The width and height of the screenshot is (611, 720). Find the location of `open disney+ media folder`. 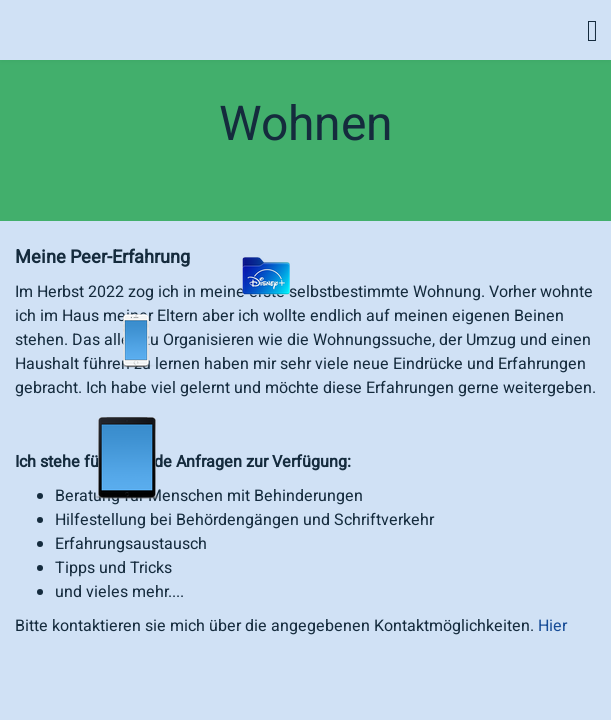

open disney+ media folder is located at coordinates (266, 277).